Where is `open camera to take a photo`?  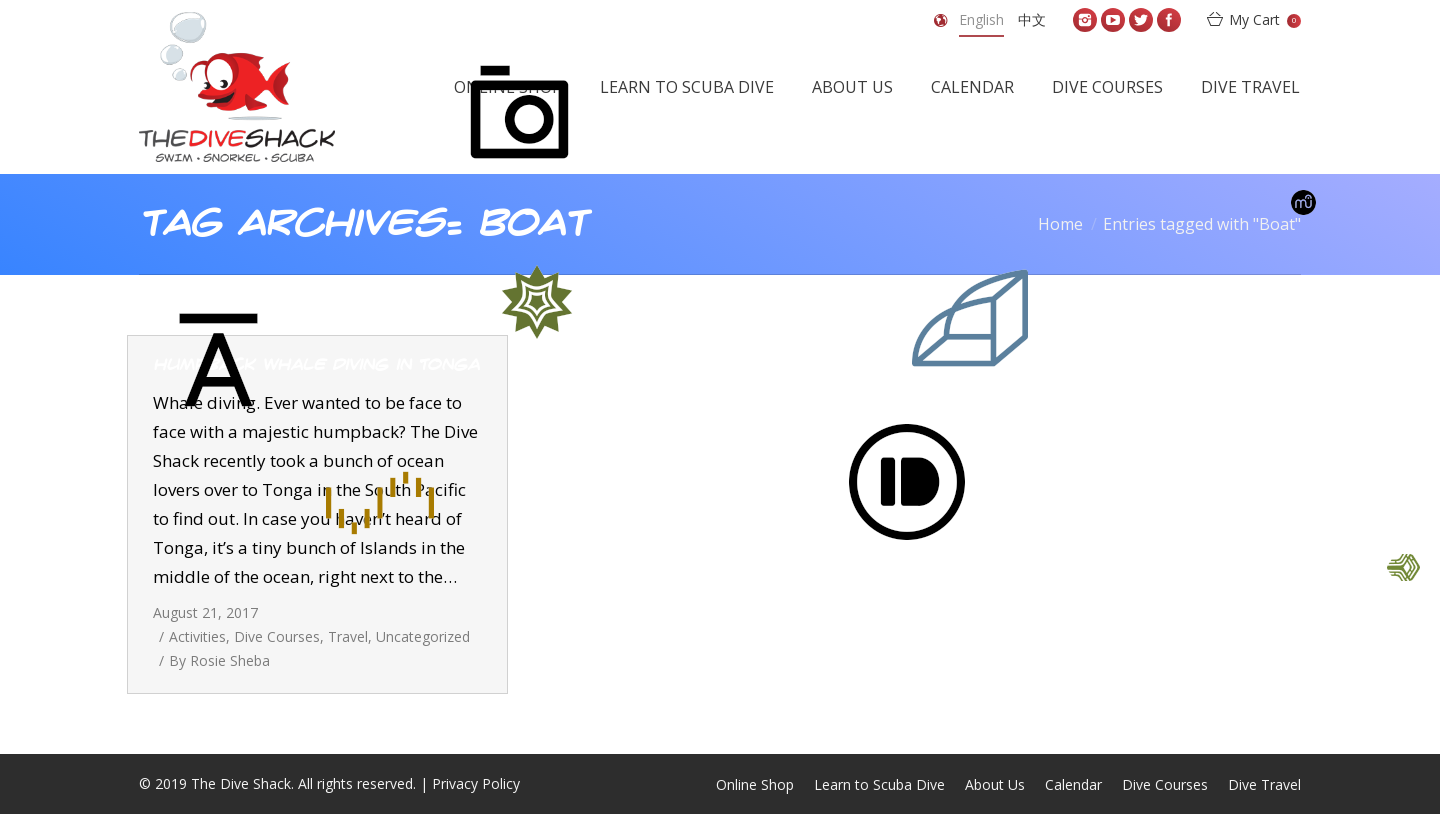 open camera to take a photo is located at coordinates (519, 114).